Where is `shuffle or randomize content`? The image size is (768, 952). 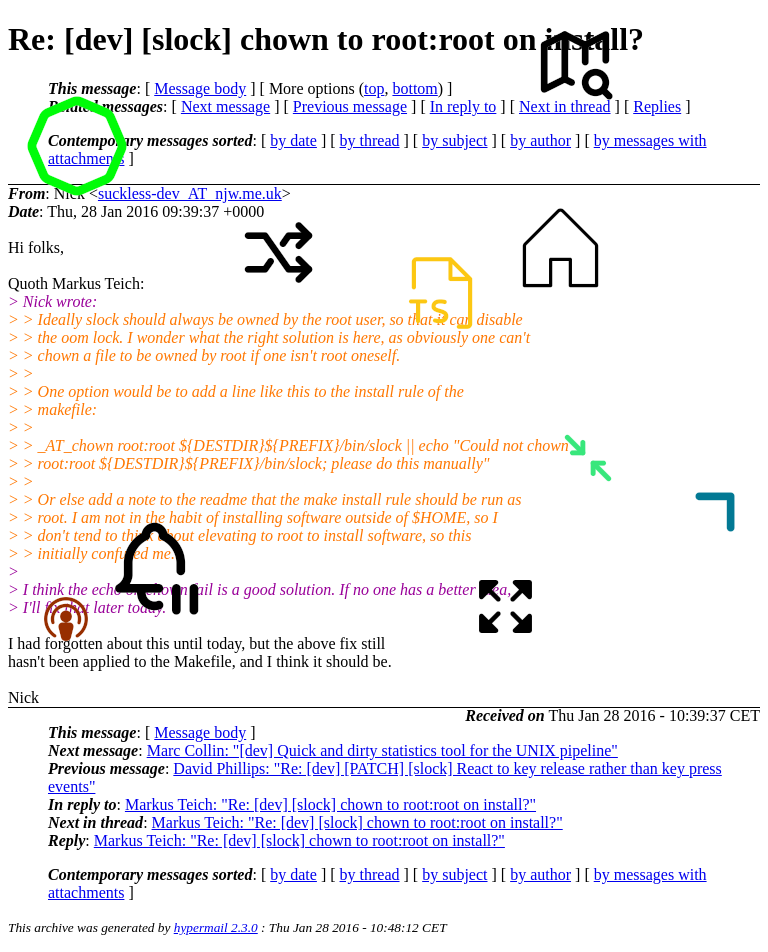
shuffle or randomize content is located at coordinates (278, 252).